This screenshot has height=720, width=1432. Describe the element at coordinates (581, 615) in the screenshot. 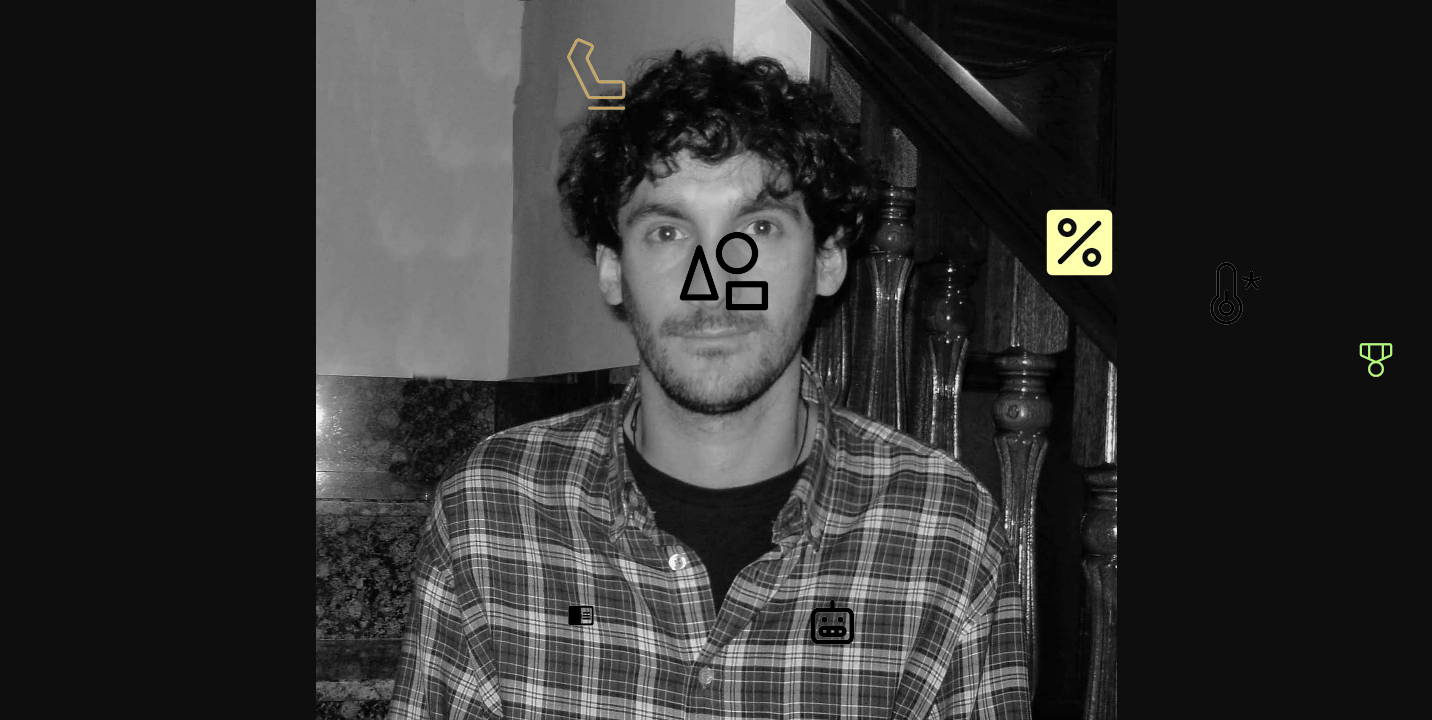

I see `switch to reader mode for distraction-free reading` at that location.